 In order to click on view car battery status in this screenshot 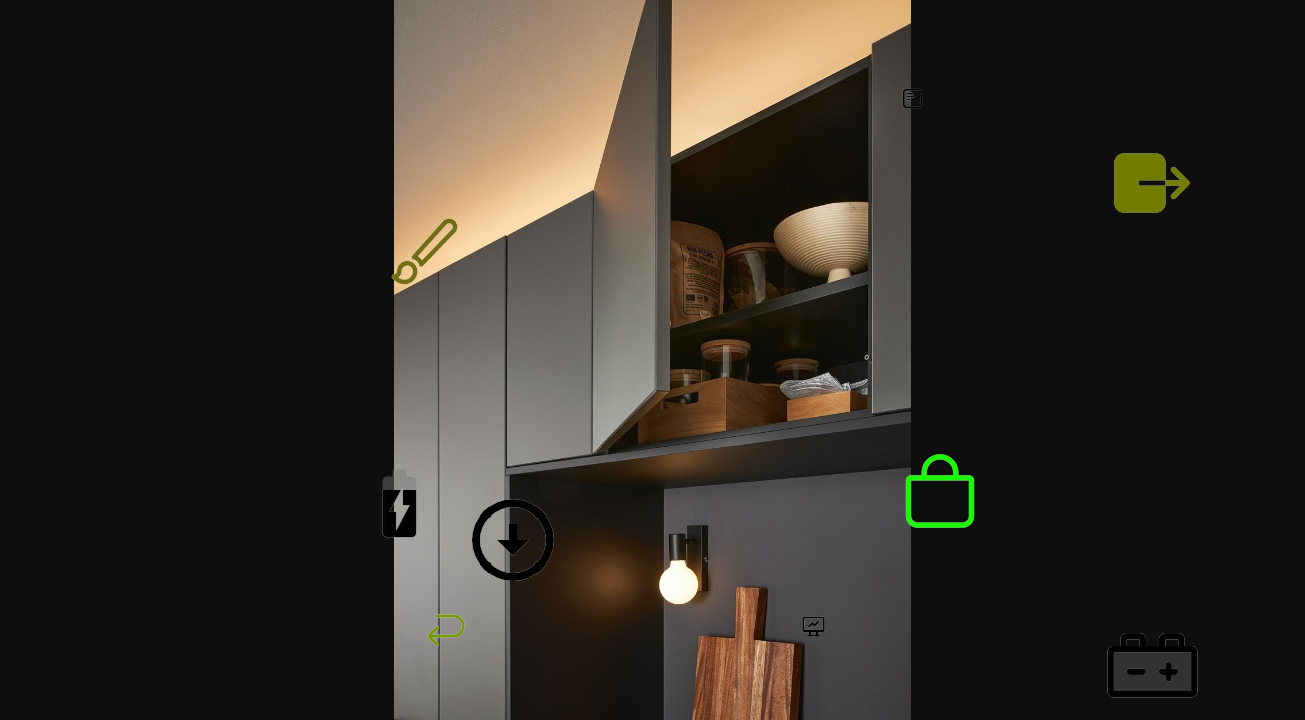, I will do `click(1152, 668)`.